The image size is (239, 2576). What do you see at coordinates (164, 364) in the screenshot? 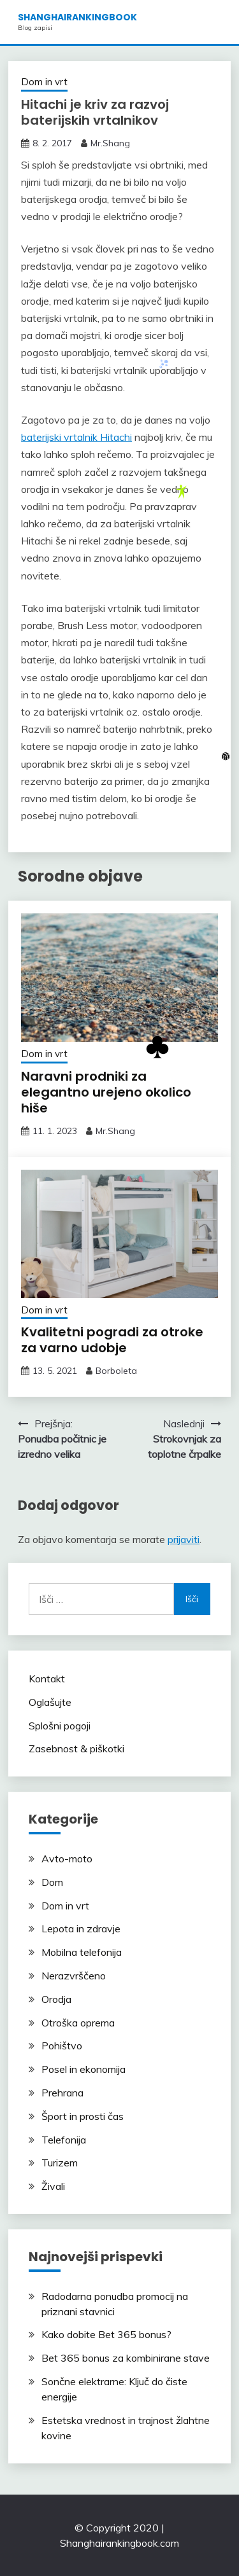
I see `collect mineral pearls or gems` at bounding box center [164, 364].